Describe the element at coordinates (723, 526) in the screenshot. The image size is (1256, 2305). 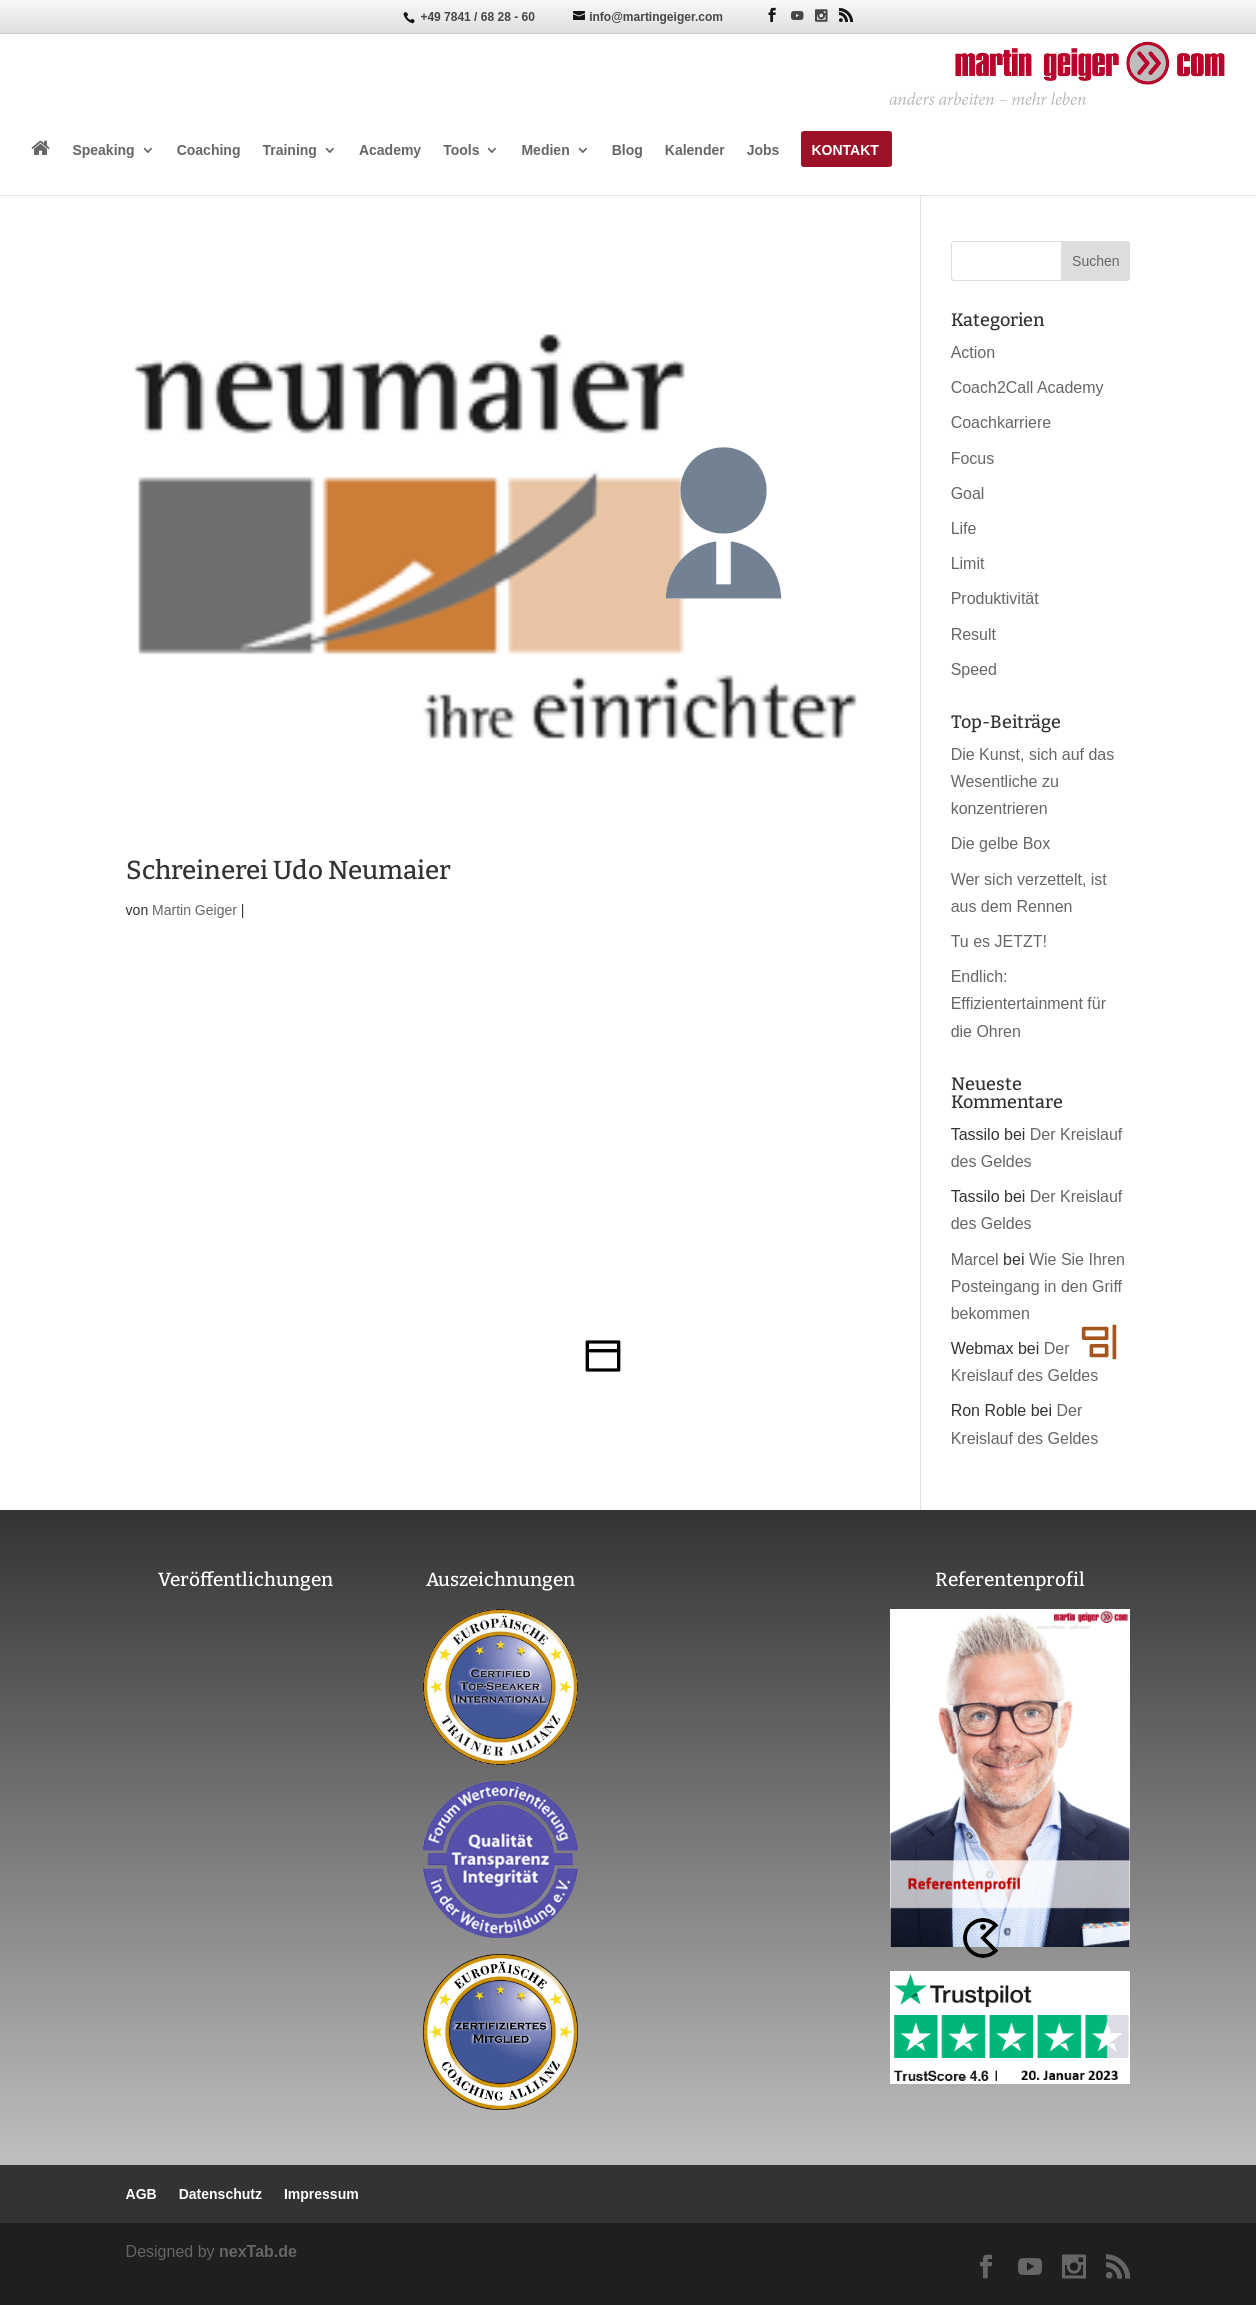
I see `view your profile` at that location.